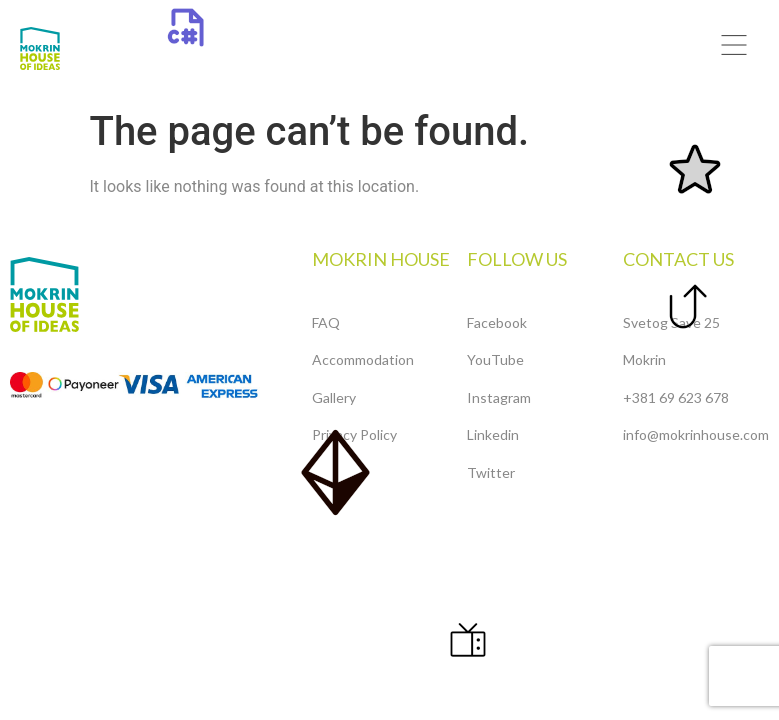  What do you see at coordinates (187, 27) in the screenshot?
I see `open a C# source code file` at bounding box center [187, 27].